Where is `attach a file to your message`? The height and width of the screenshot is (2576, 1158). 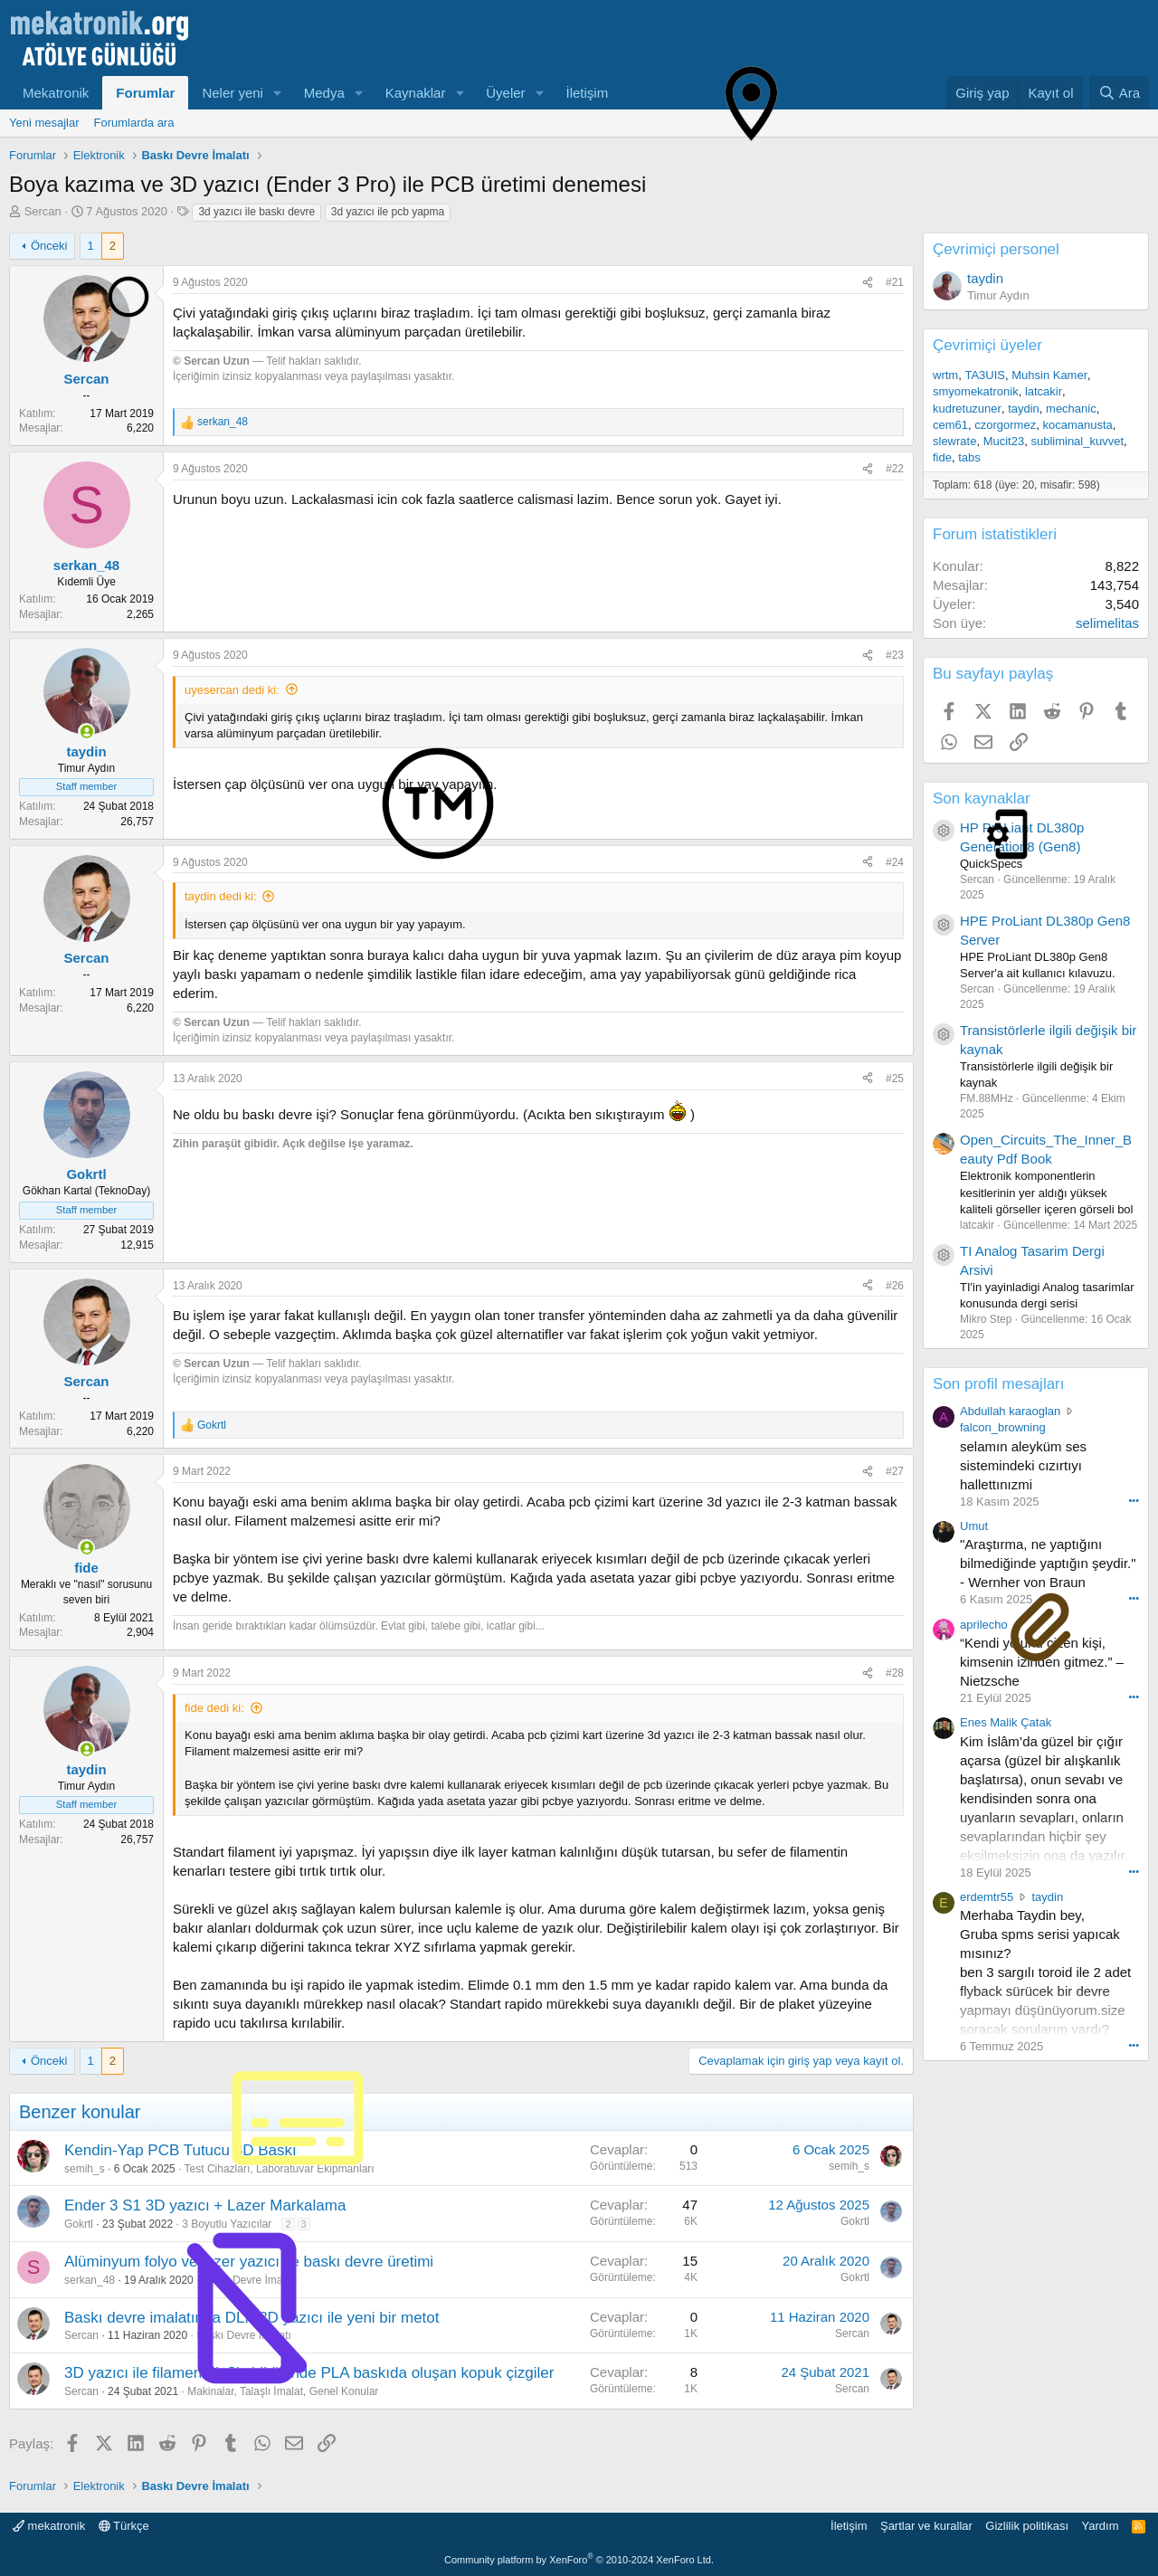
attach a file to your message is located at coordinates (1042, 1629).